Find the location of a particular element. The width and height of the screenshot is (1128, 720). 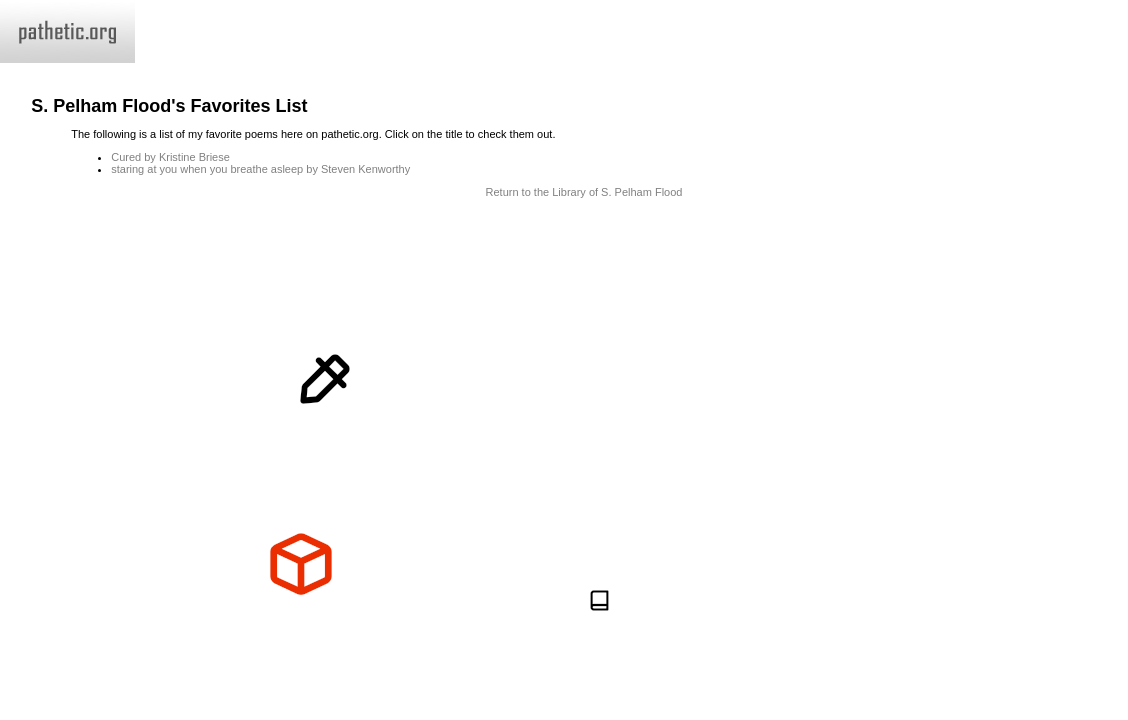

open reading or library section is located at coordinates (599, 600).